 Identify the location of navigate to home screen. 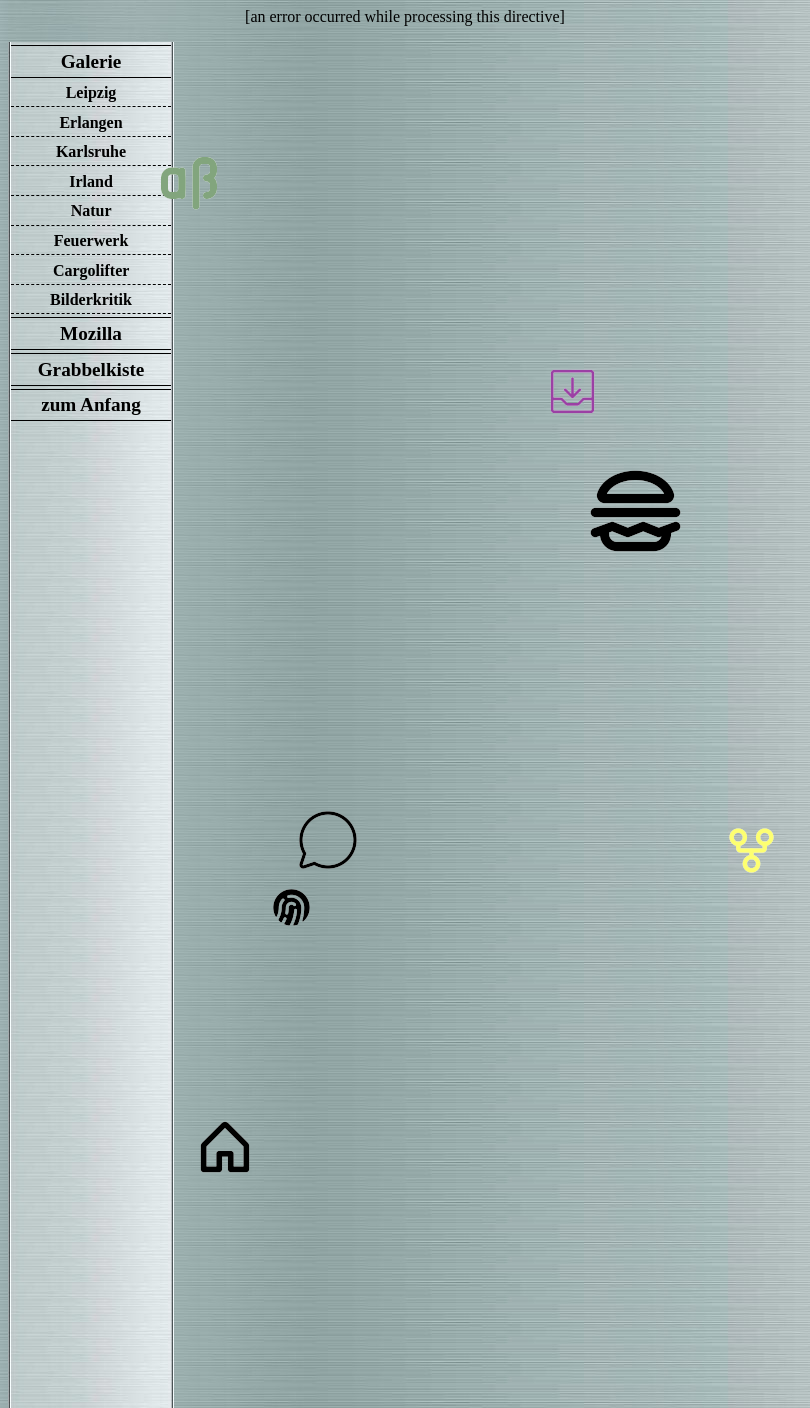
(225, 1148).